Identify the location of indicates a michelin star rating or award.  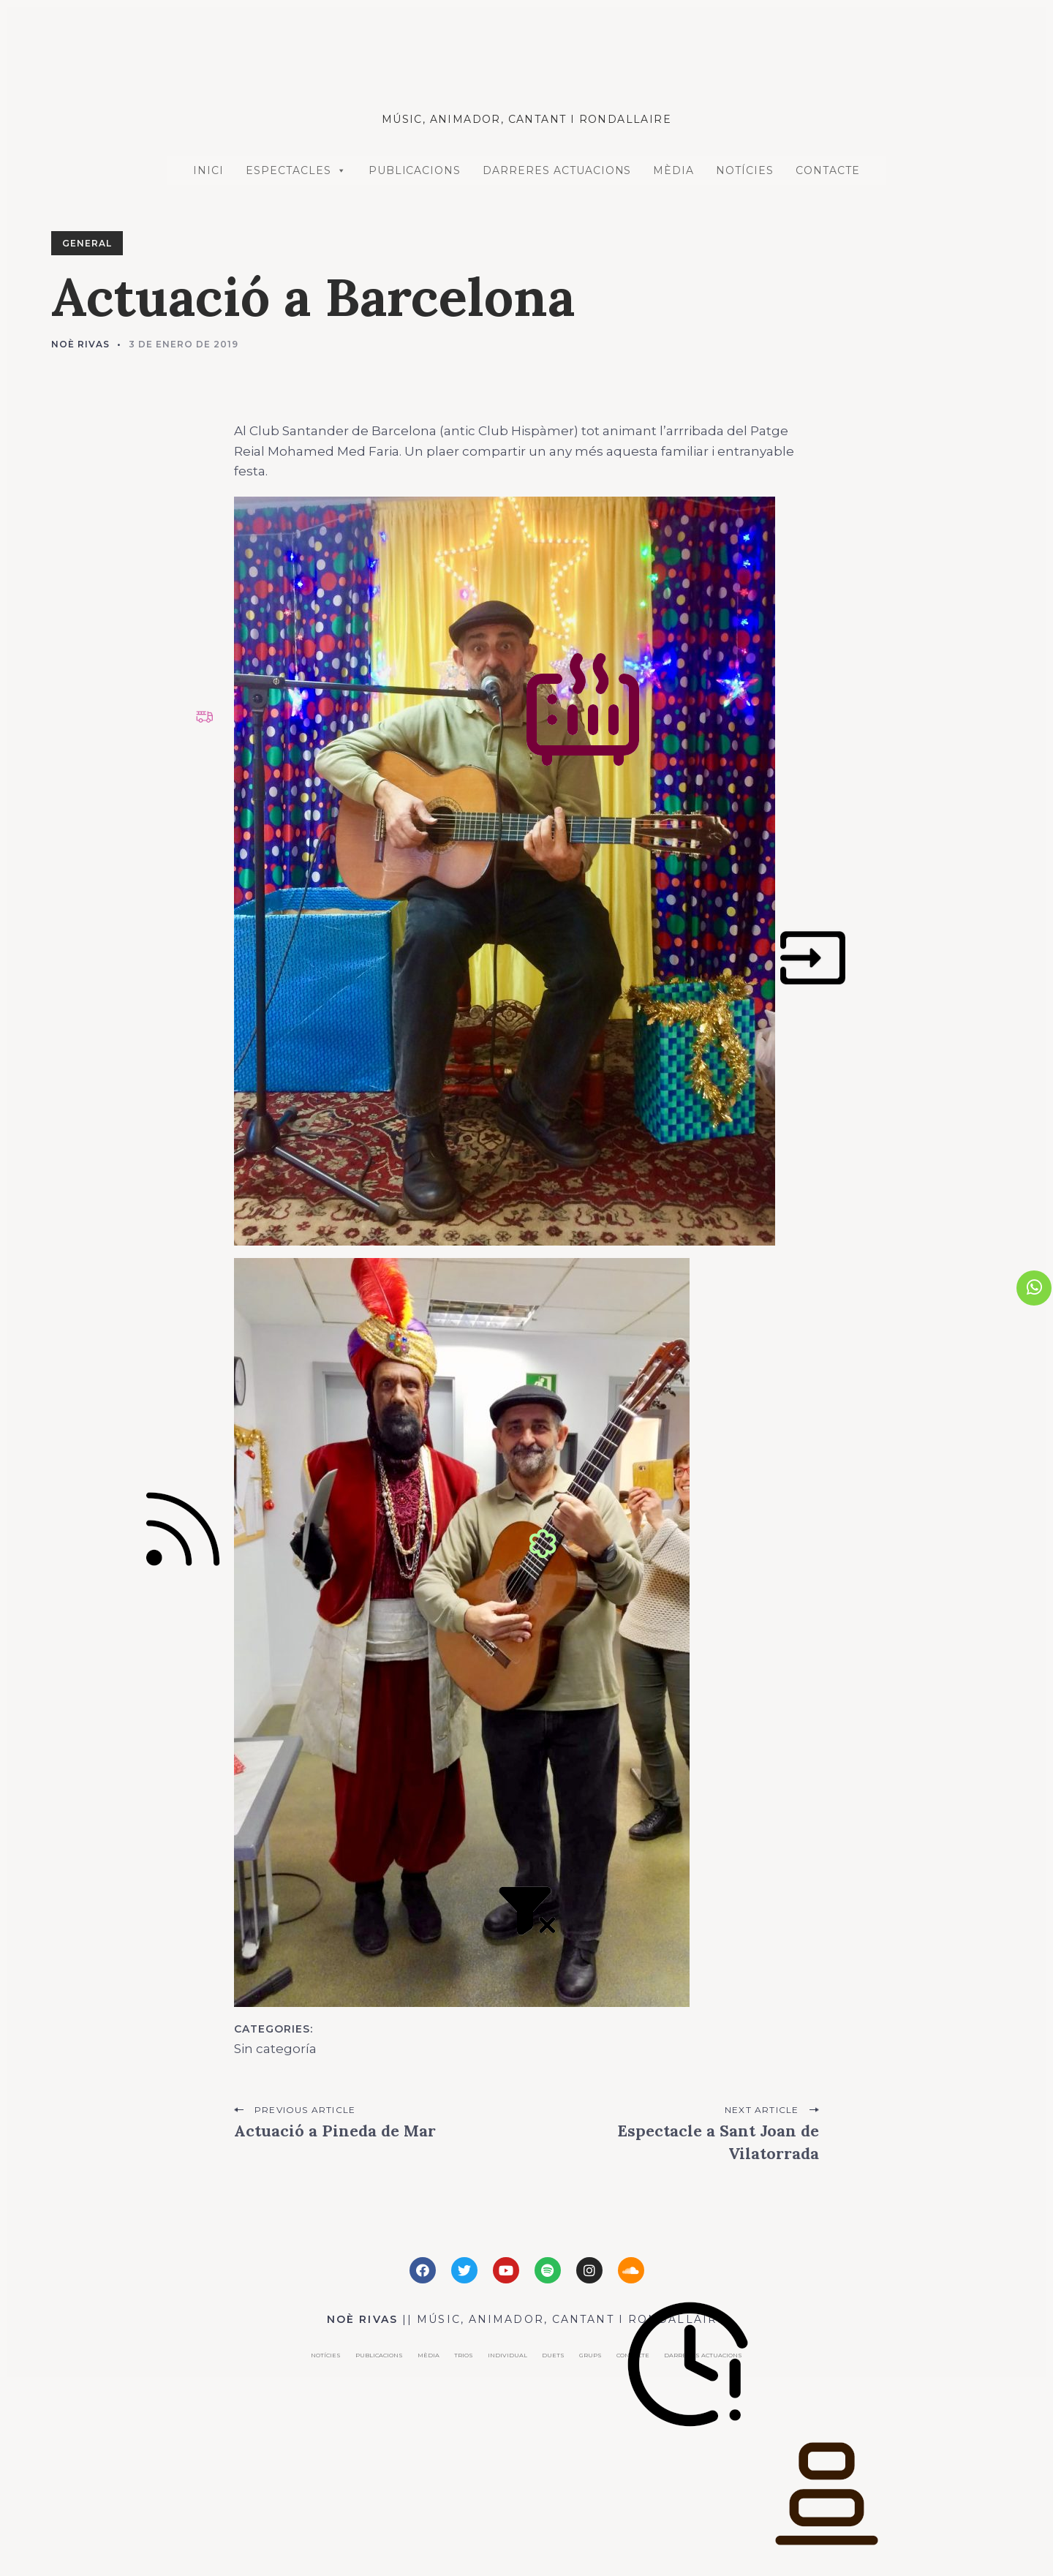
(543, 1543).